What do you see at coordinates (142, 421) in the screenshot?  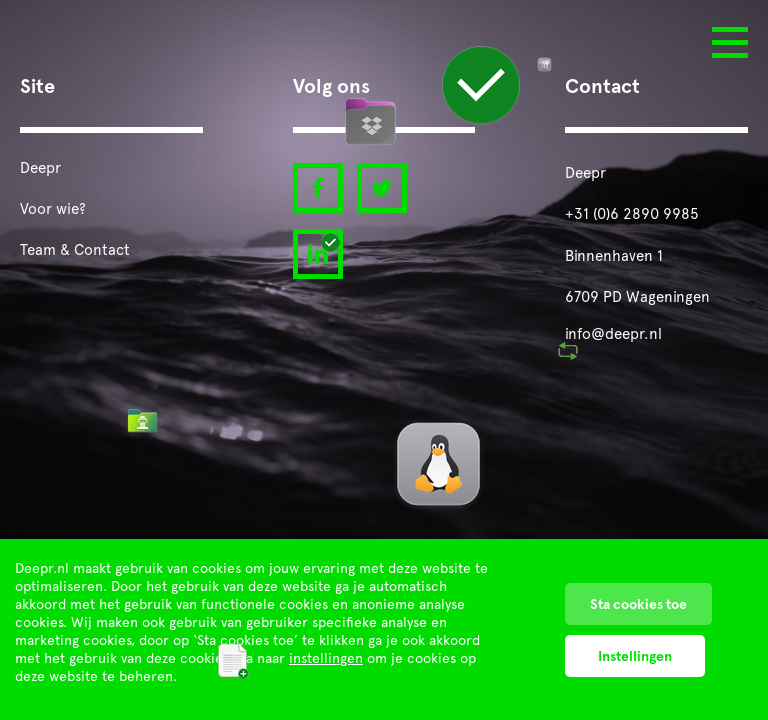 I see `open folder for VR or augmented reality projects` at bounding box center [142, 421].